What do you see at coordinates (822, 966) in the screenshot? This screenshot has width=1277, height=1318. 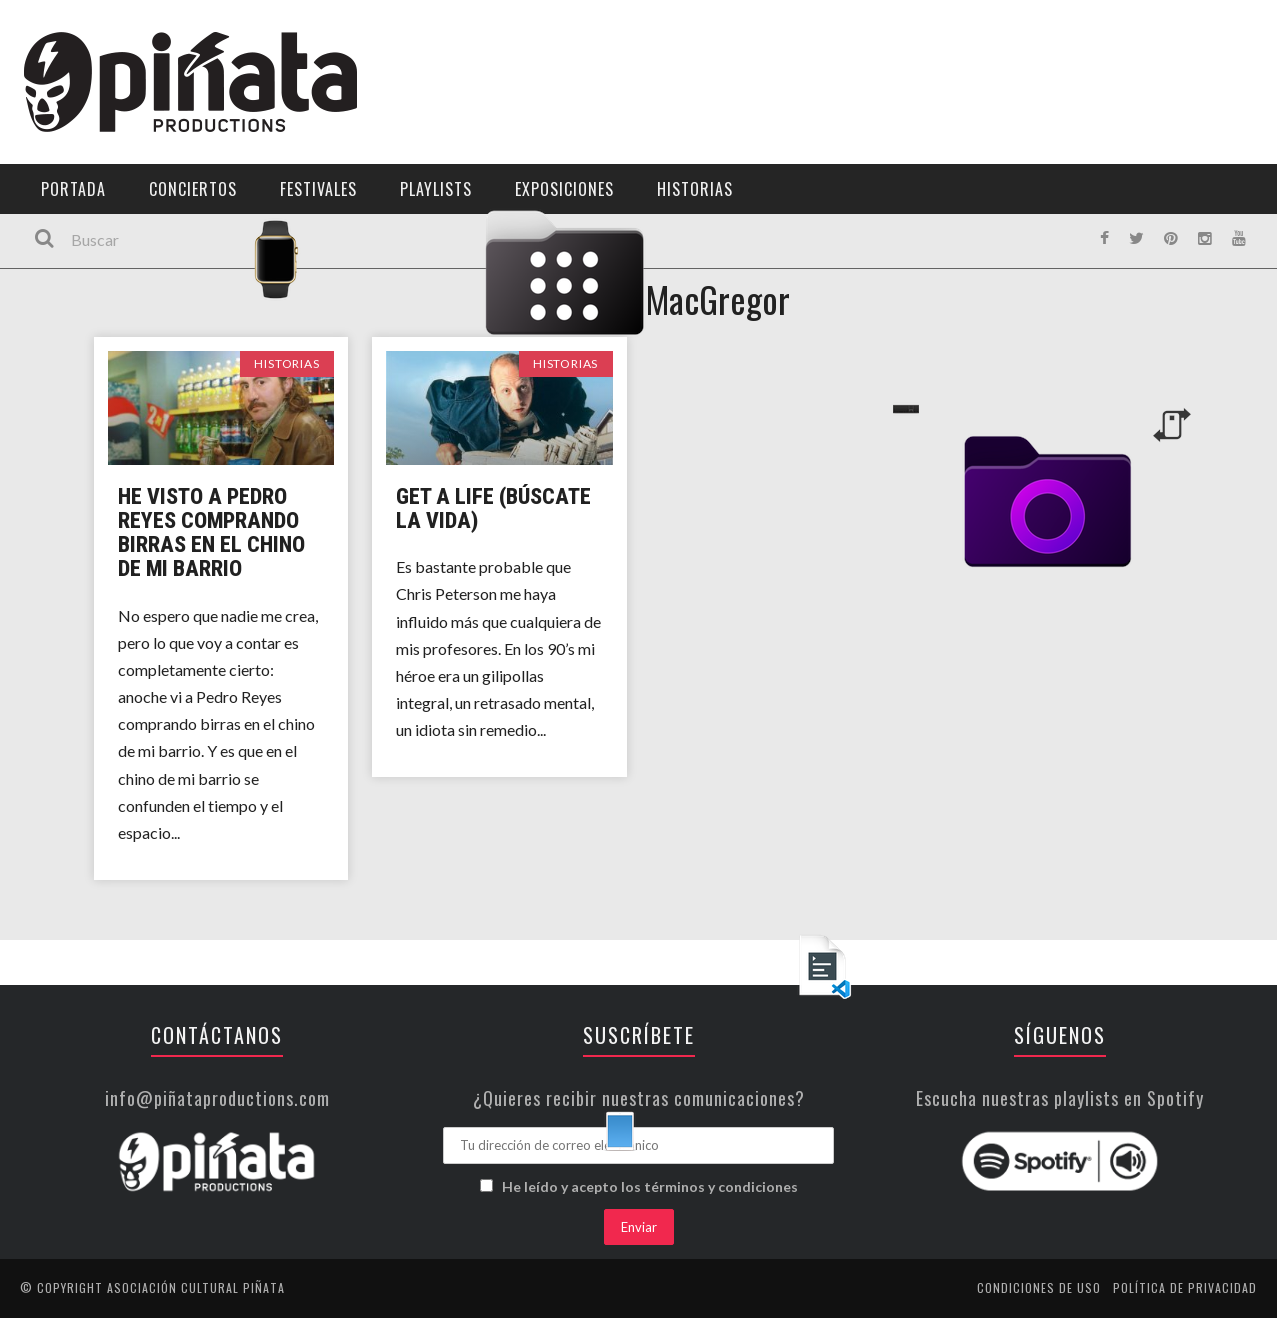 I see `open a shell script file in Visual Studio Code` at bounding box center [822, 966].